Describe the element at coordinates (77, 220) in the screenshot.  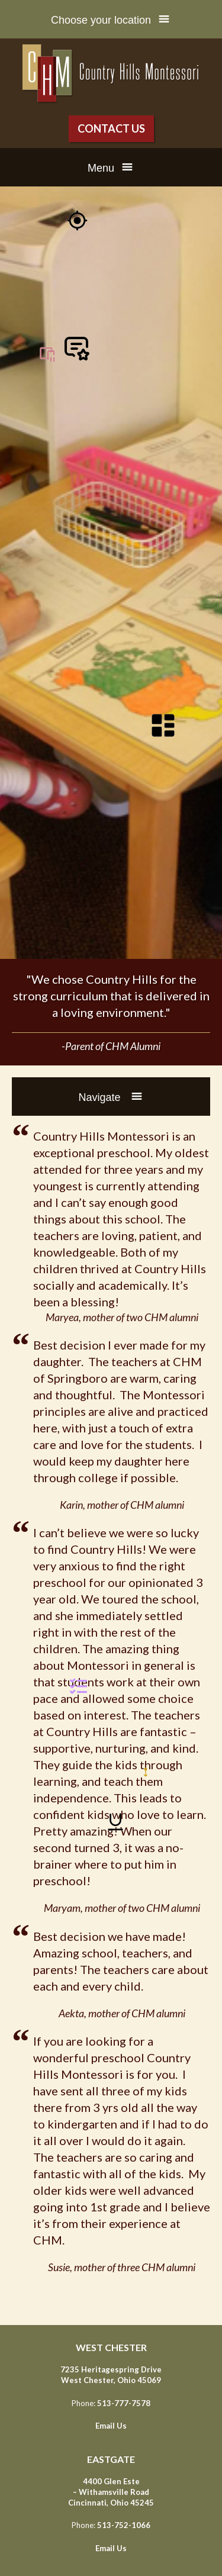
I see `center map on your current location` at that location.